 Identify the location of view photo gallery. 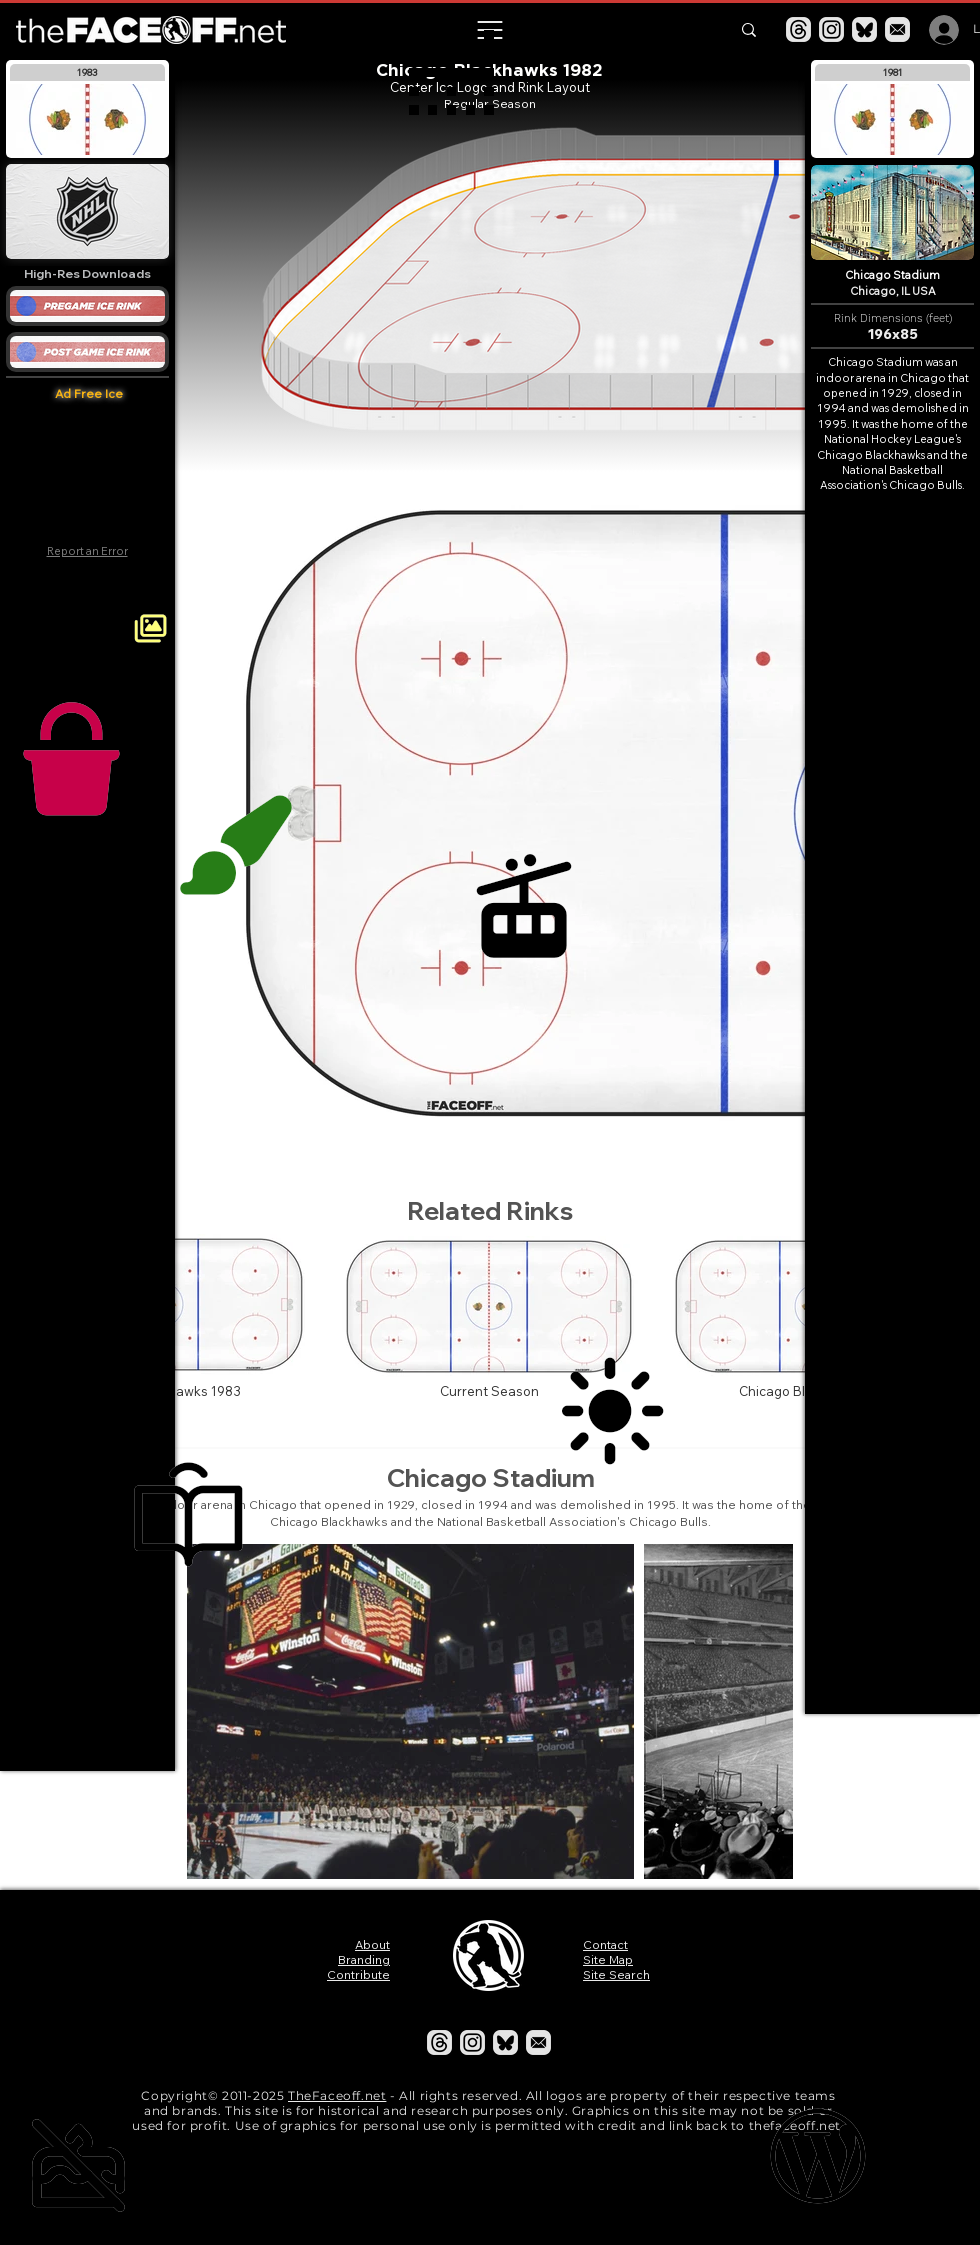
(151, 627).